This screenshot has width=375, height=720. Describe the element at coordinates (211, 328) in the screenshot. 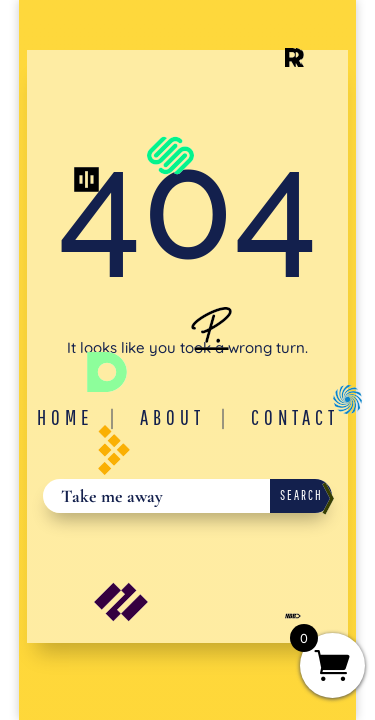

I see `open personio HR management app` at that location.